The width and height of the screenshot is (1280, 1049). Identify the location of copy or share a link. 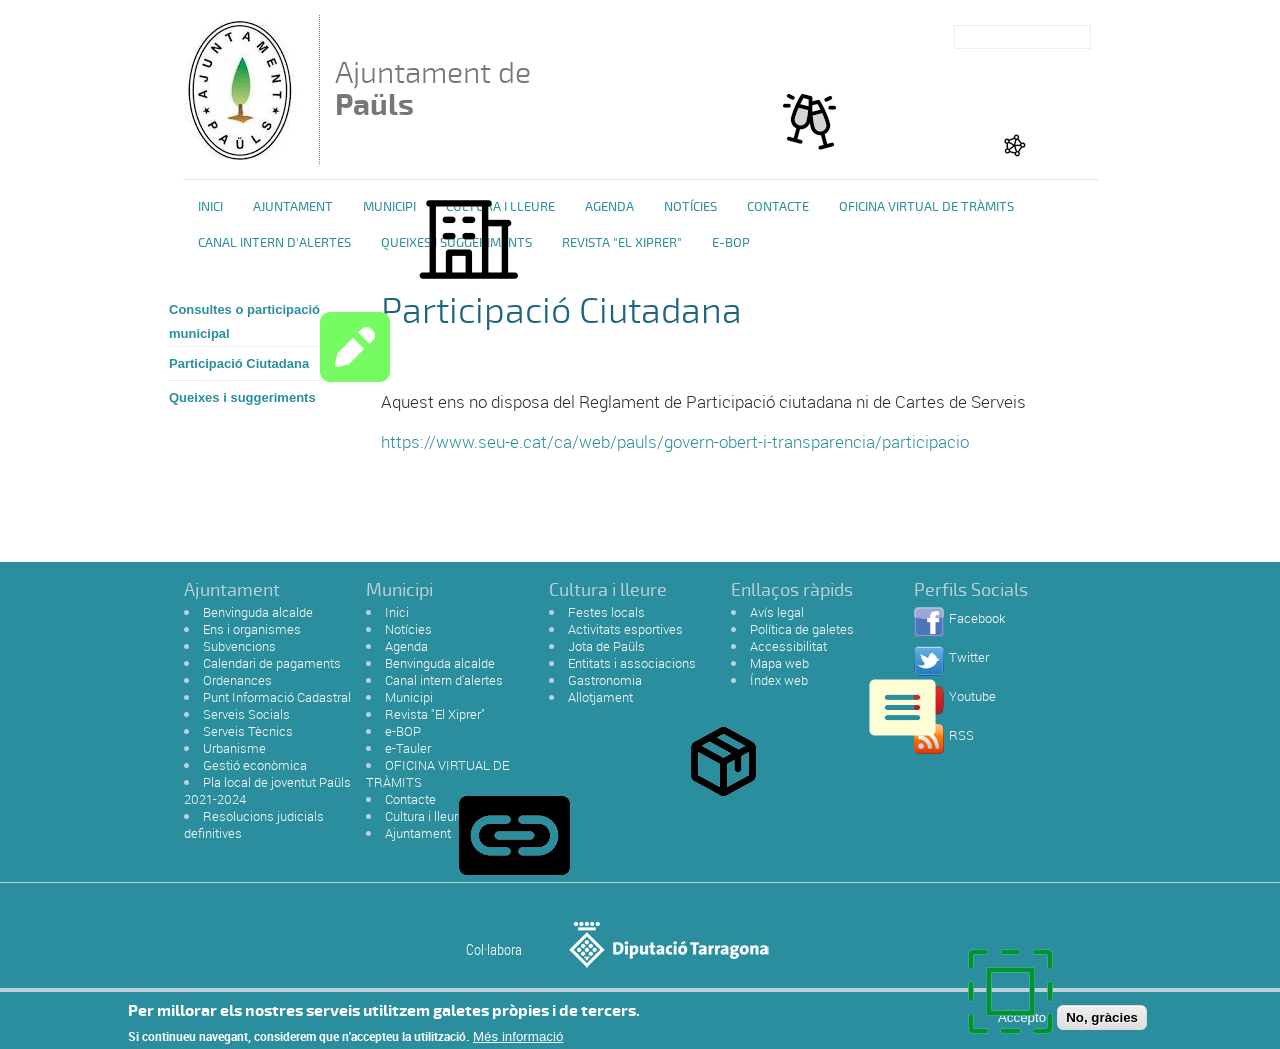
(514, 835).